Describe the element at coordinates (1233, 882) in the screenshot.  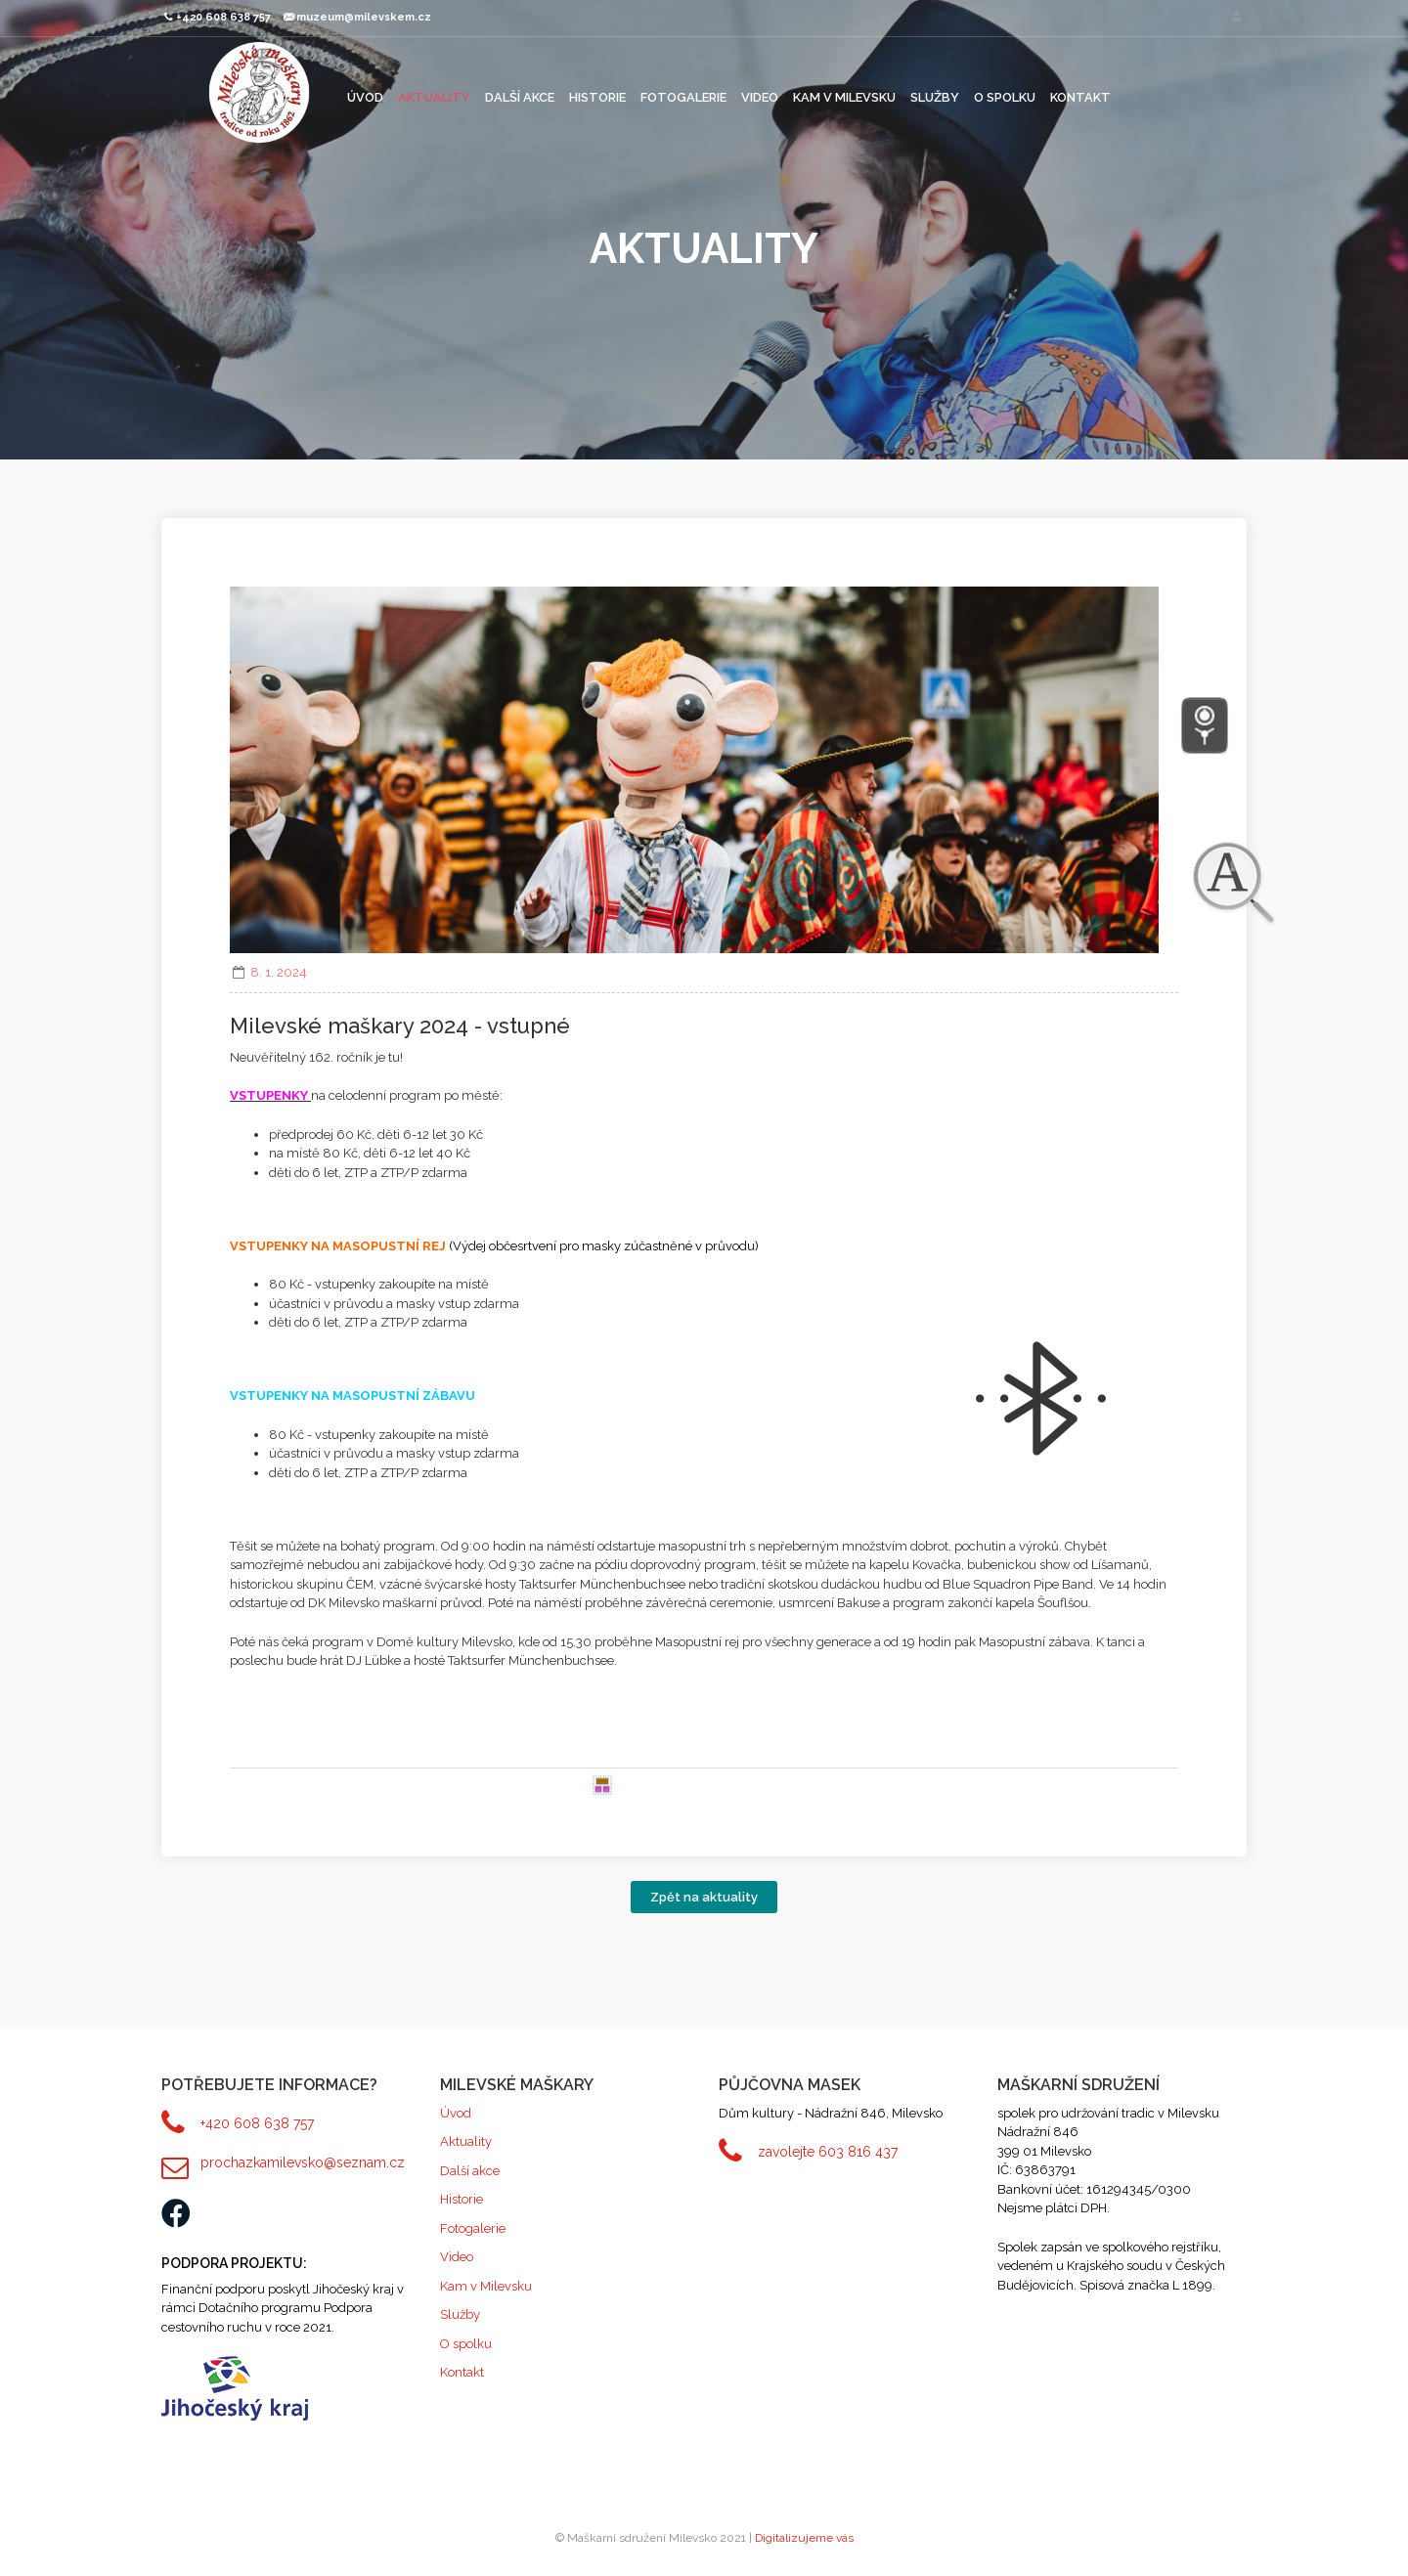
I see `search for text within a document` at that location.